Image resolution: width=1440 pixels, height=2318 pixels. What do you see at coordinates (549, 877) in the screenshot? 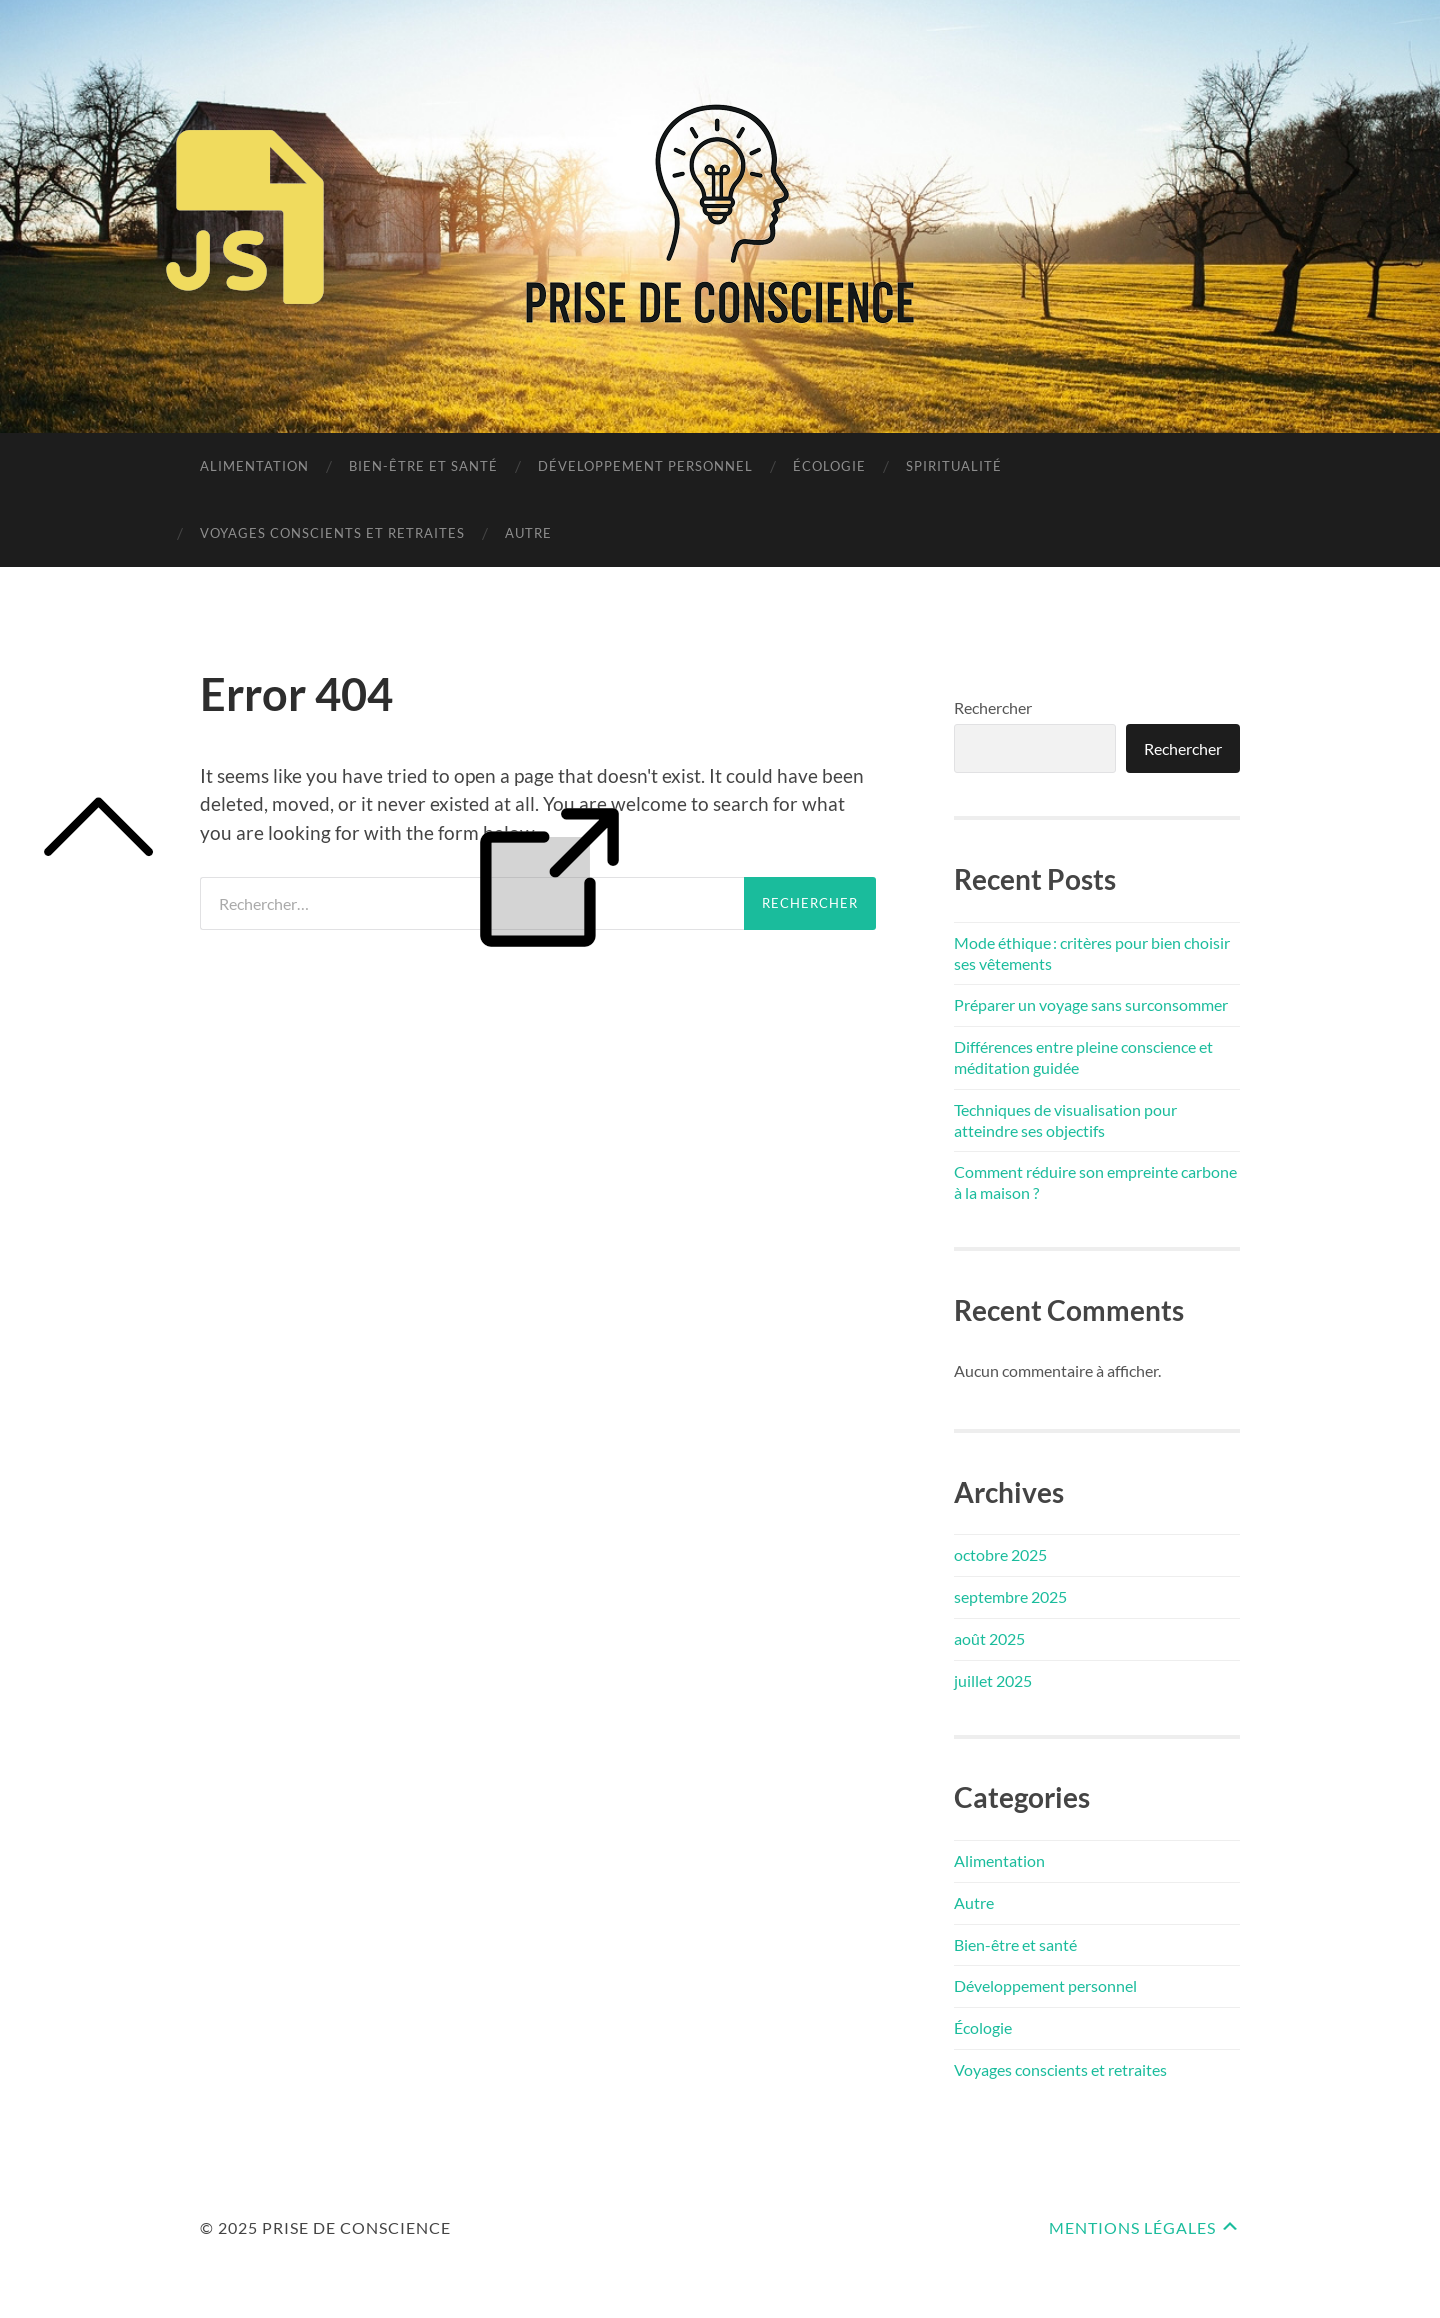
I see `open link in a new window or tab` at bounding box center [549, 877].